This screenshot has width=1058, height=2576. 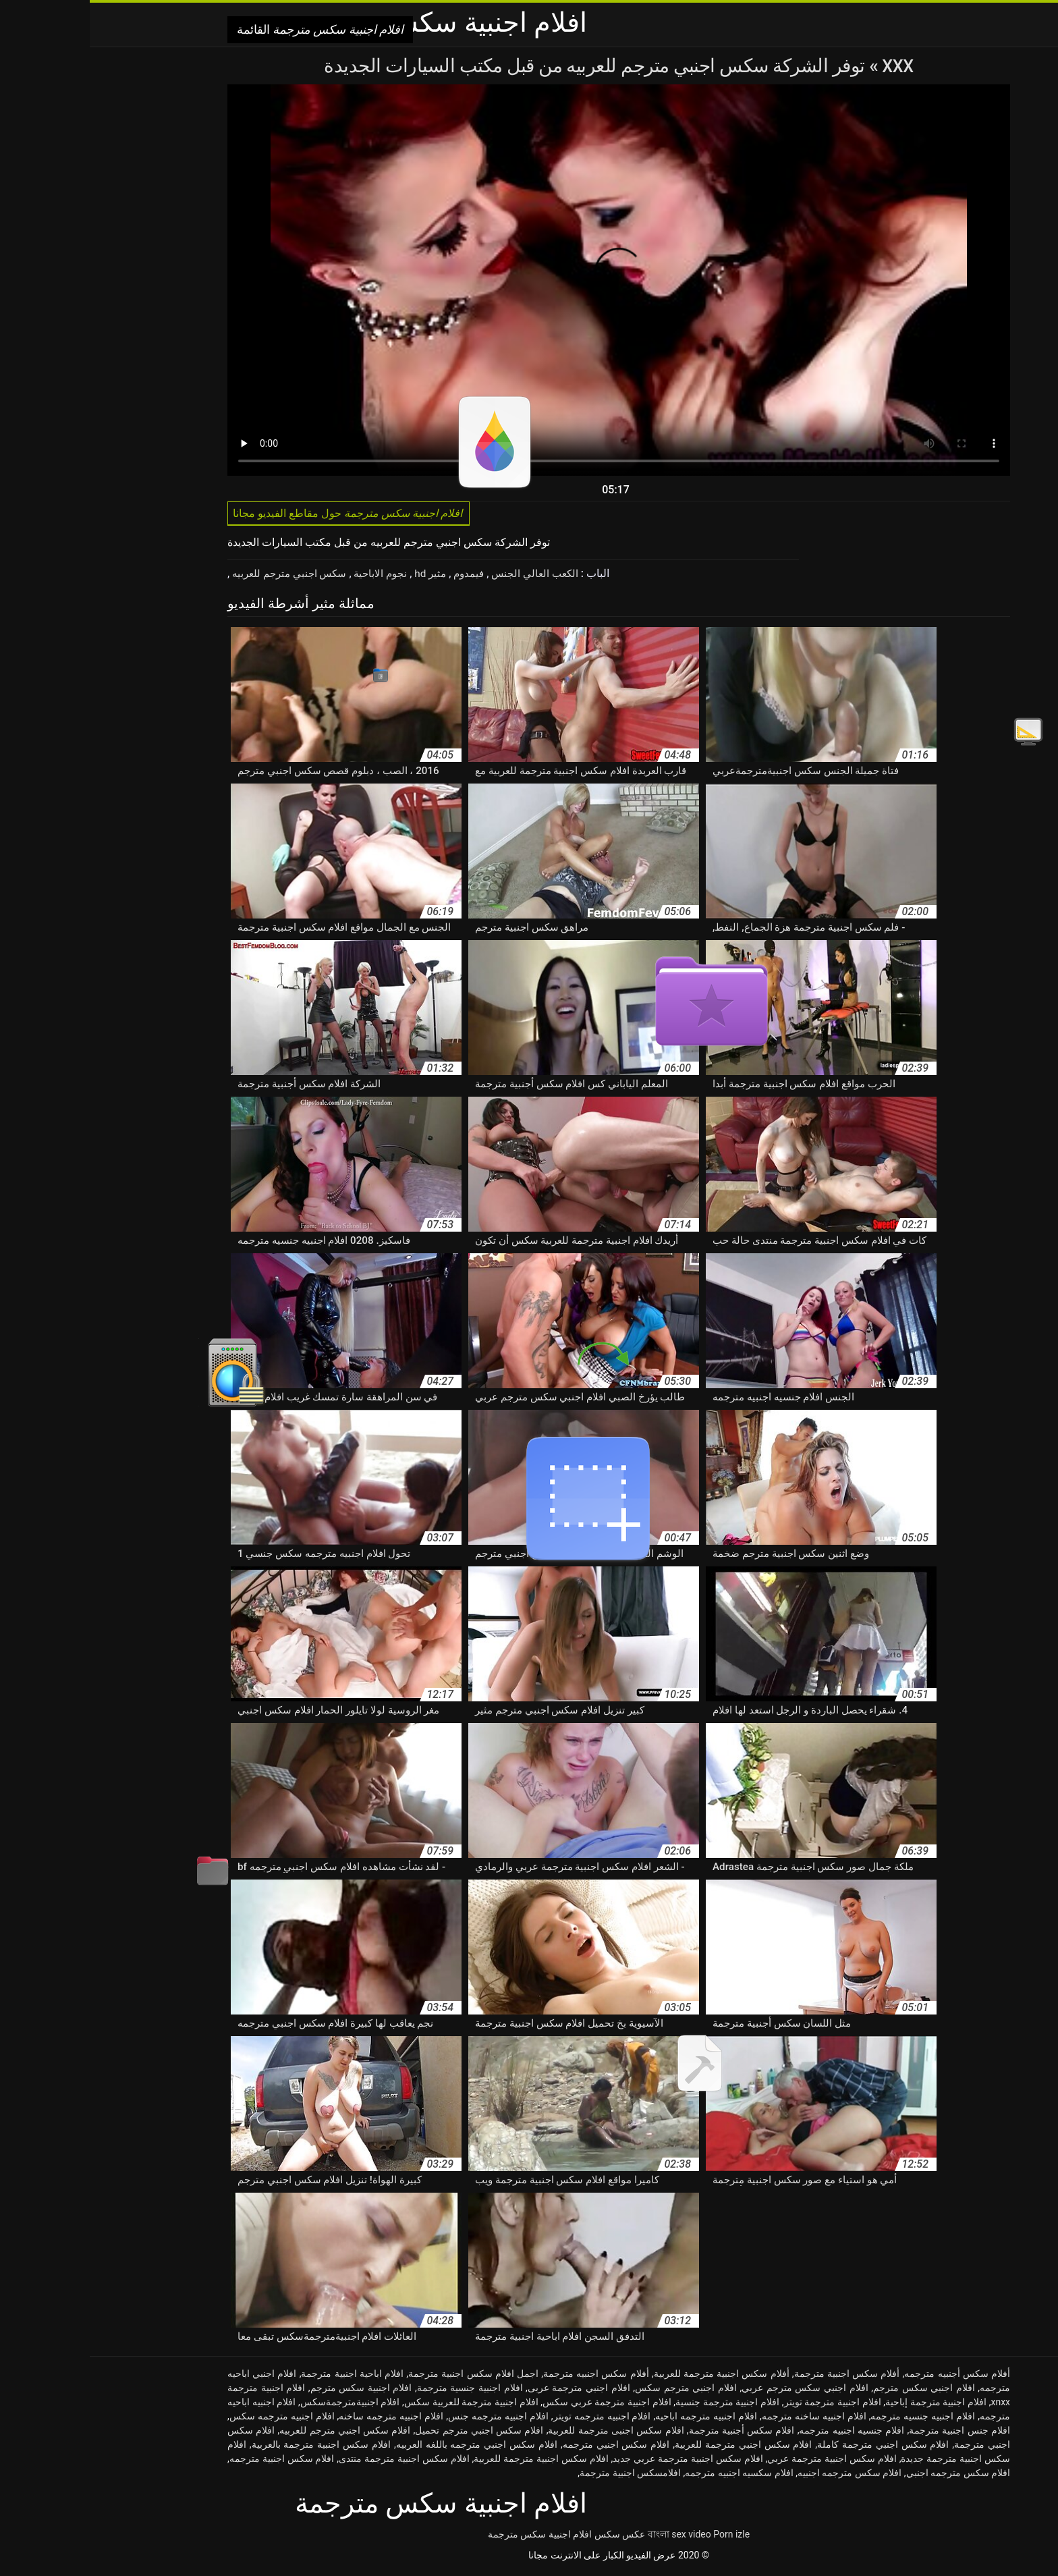 What do you see at coordinates (1028, 732) in the screenshot?
I see `open display settings` at bounding box center [1028, 732].